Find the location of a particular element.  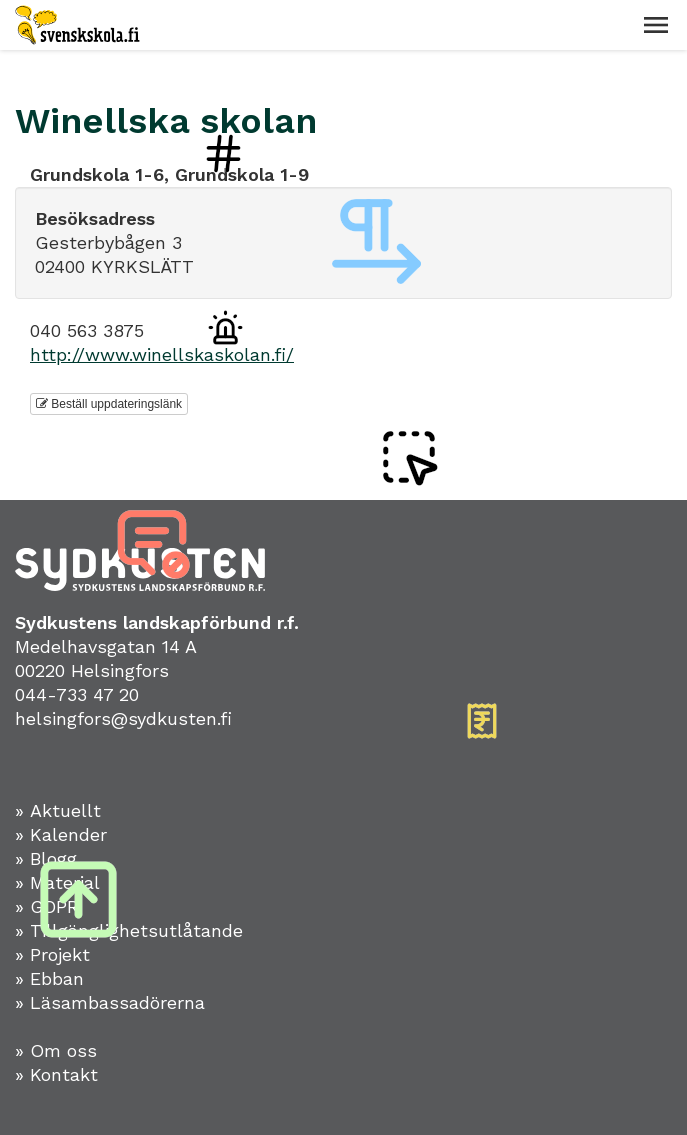

view transaction receipt in indian rupees is located at coordinates (482, 721).